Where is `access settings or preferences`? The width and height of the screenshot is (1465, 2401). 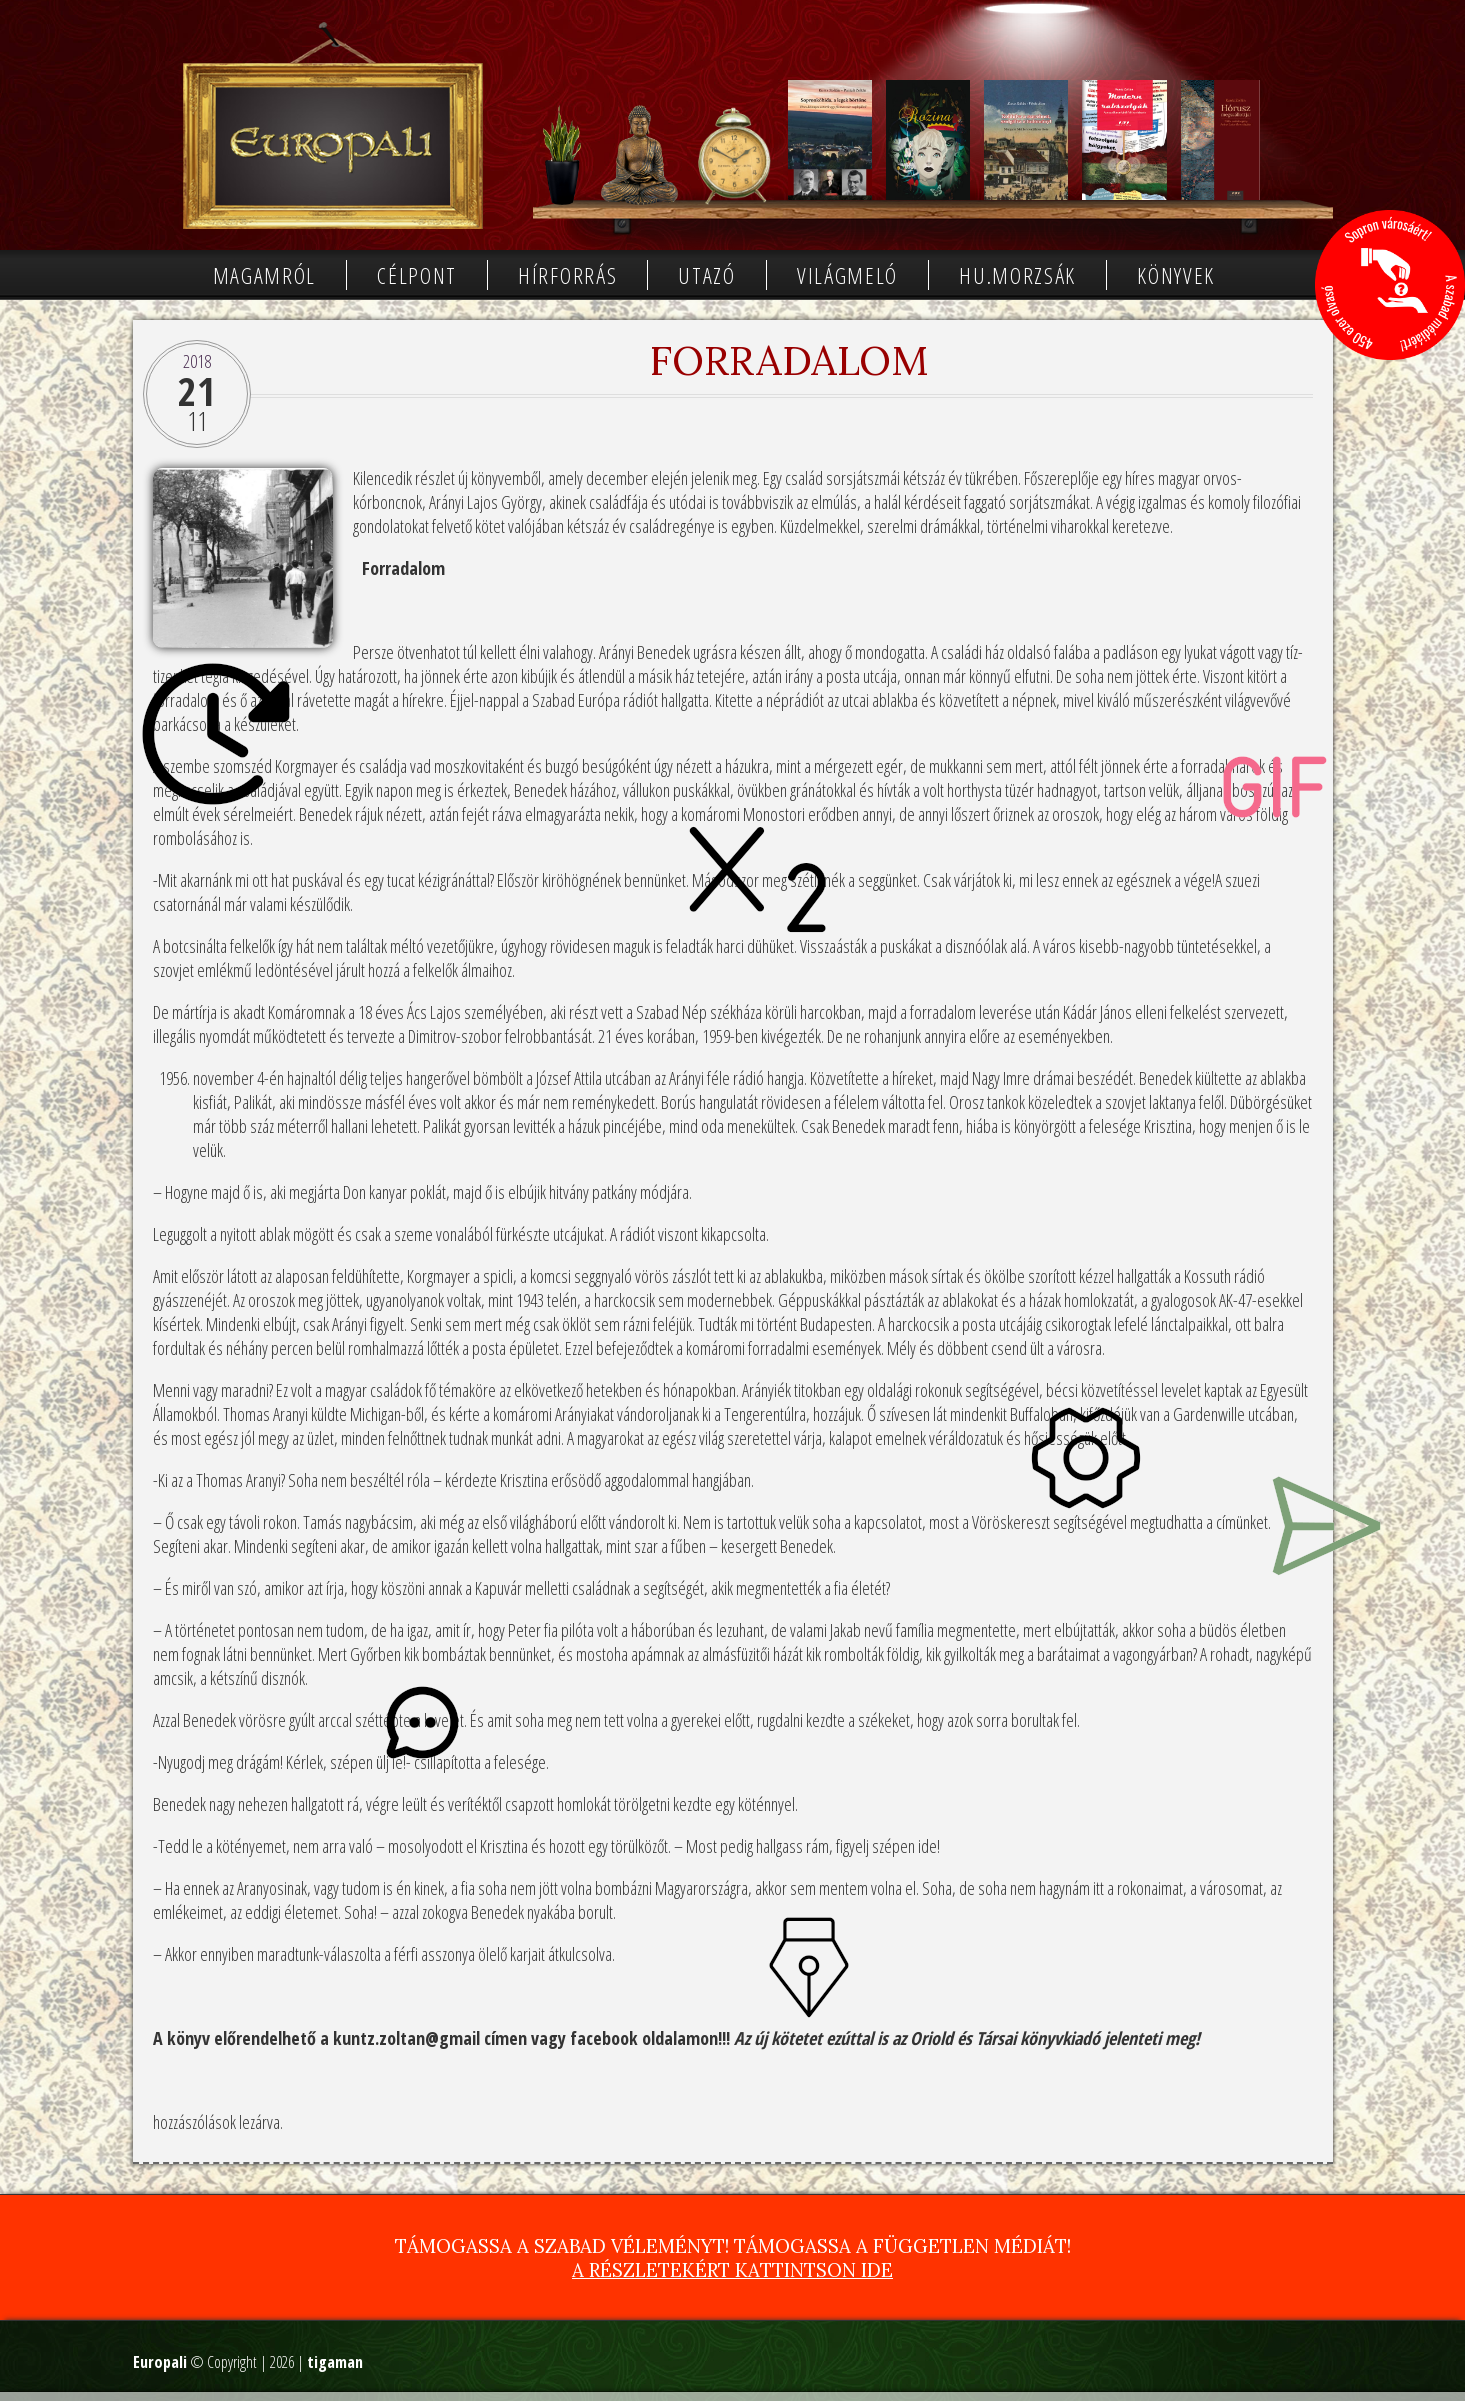
access settings or preferences is located at coordinates (1086, 1458).